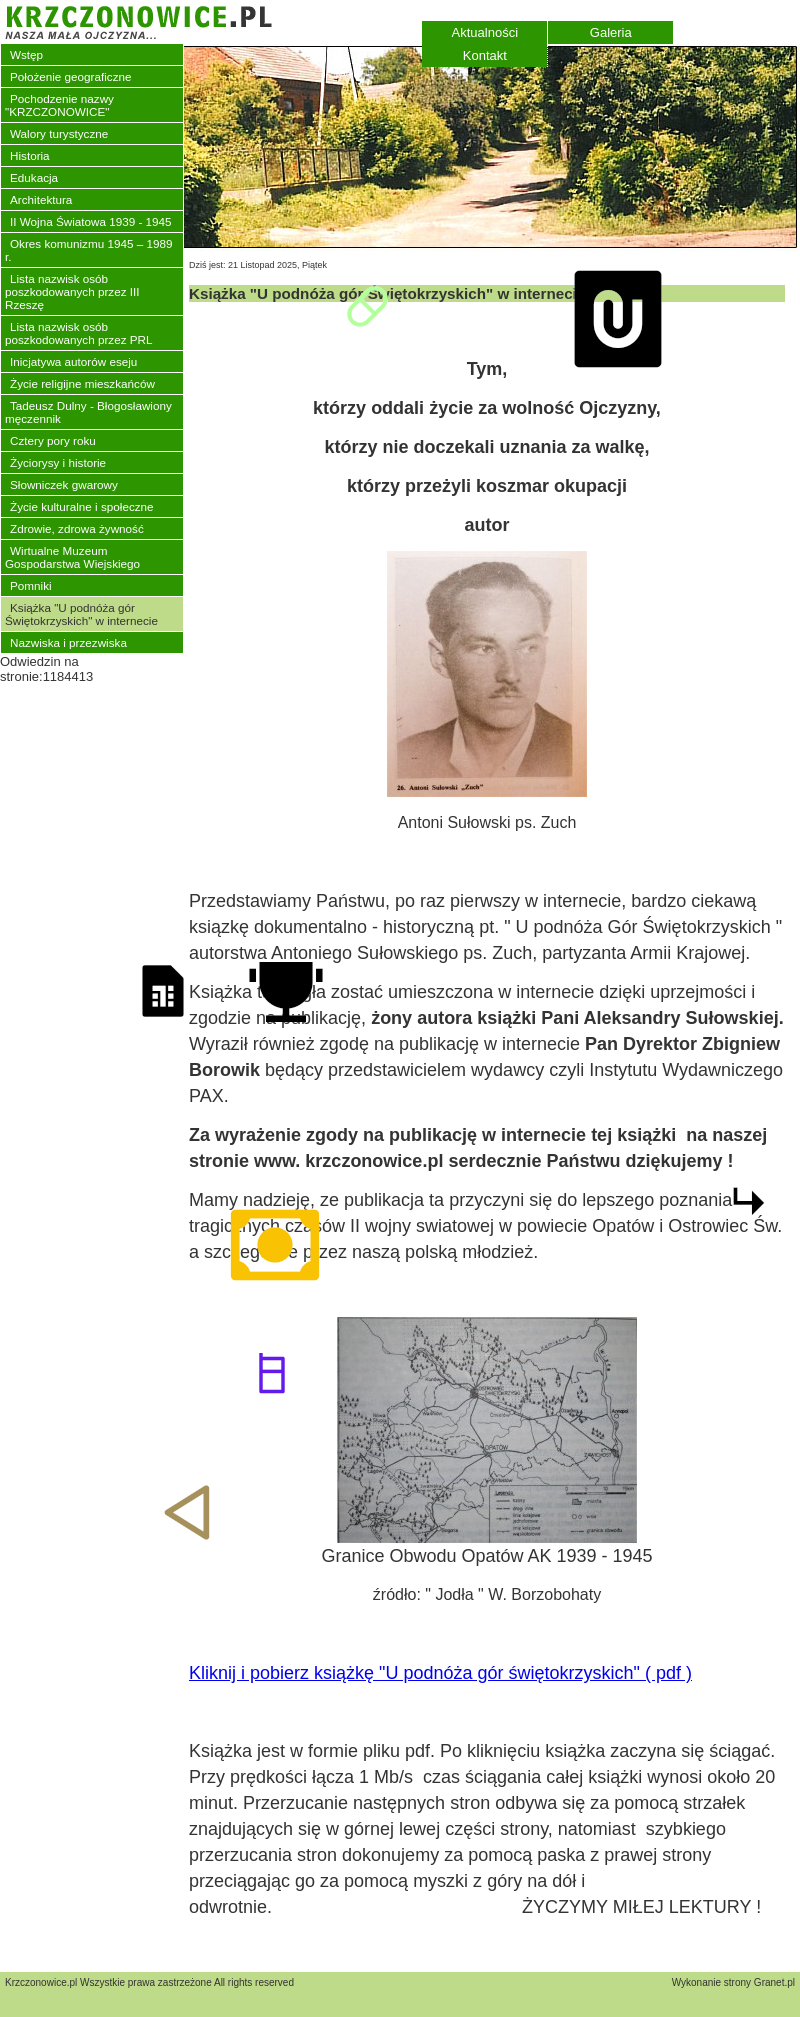  Describe the element at coordinates (618, 319) in the screenshot. I see `attach a file to your message` at that location.